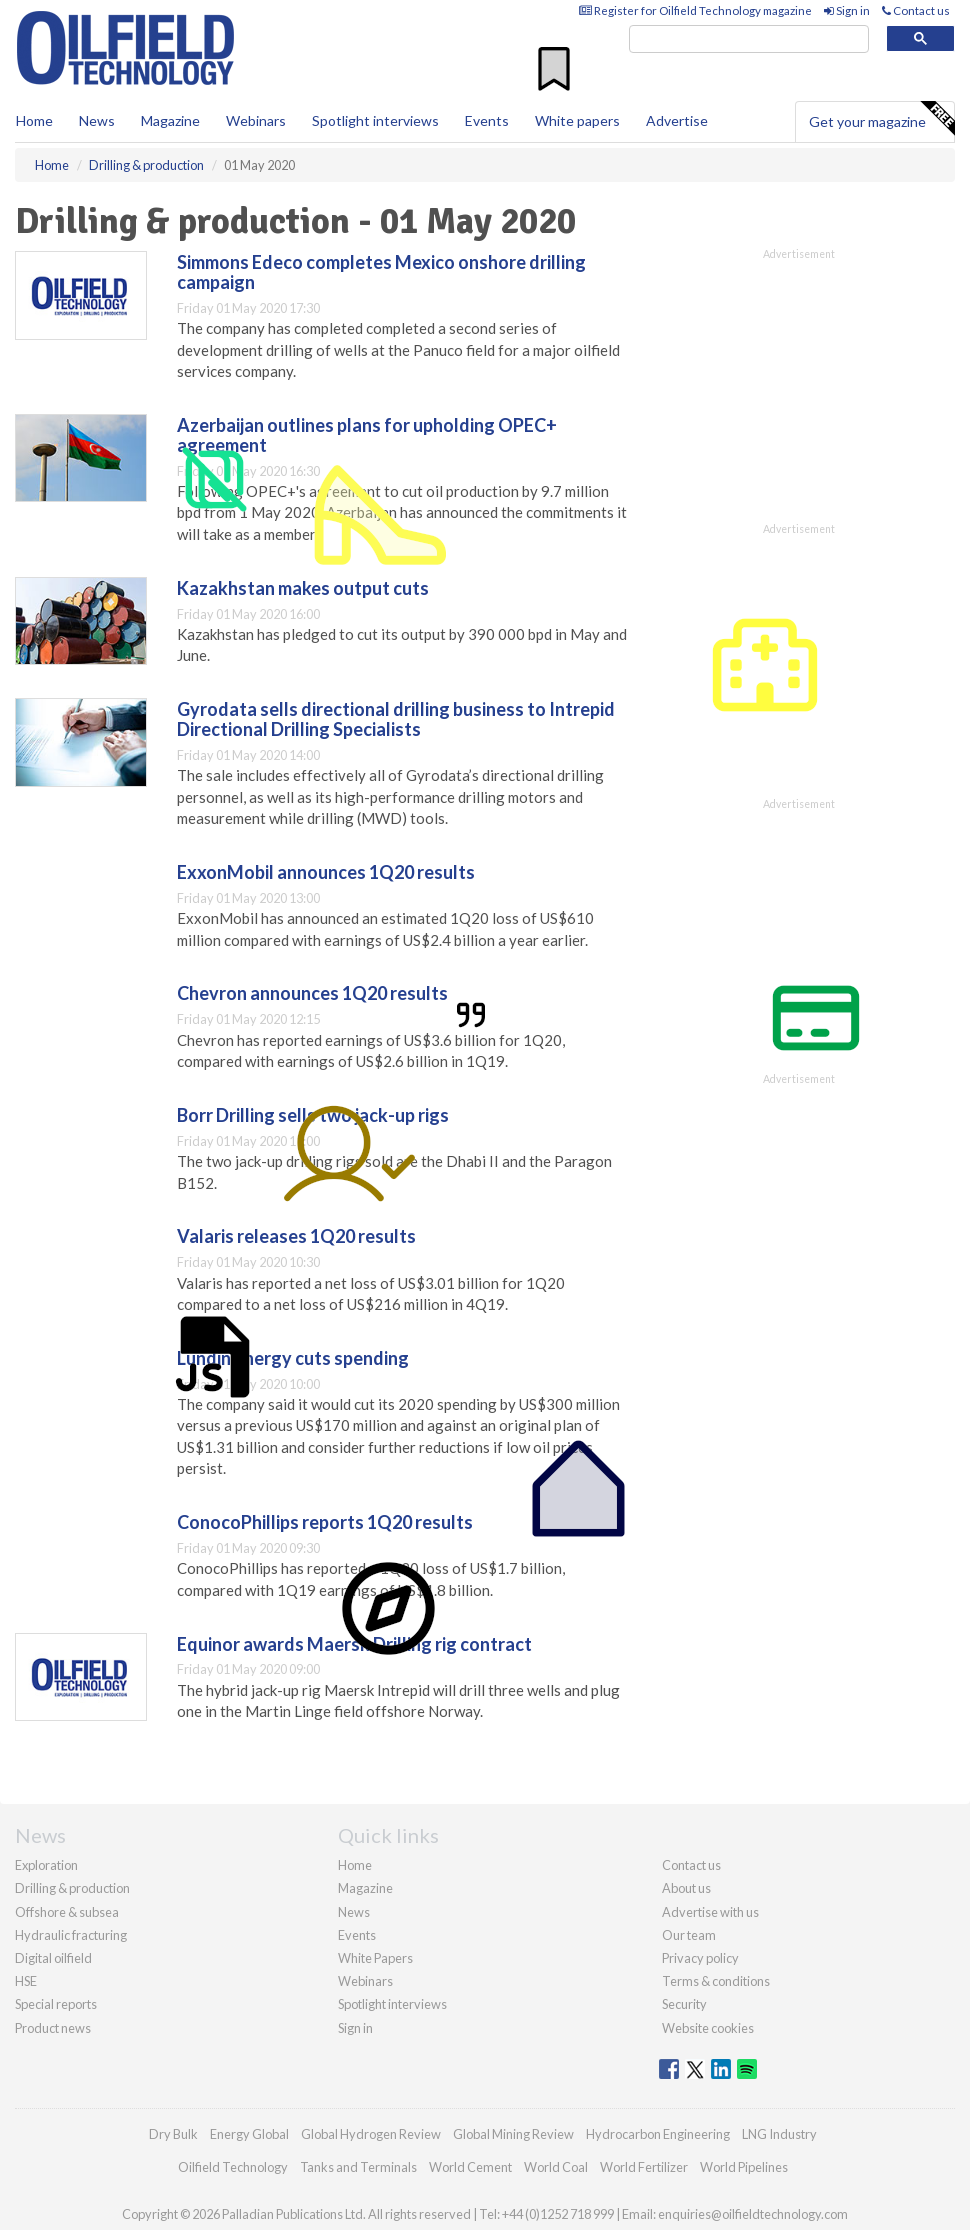 The height and width of the screenshot is (2230, 970). Describe the element at coordinates (816, 1018) in the screenshot. I see `access payment methods` at that location.